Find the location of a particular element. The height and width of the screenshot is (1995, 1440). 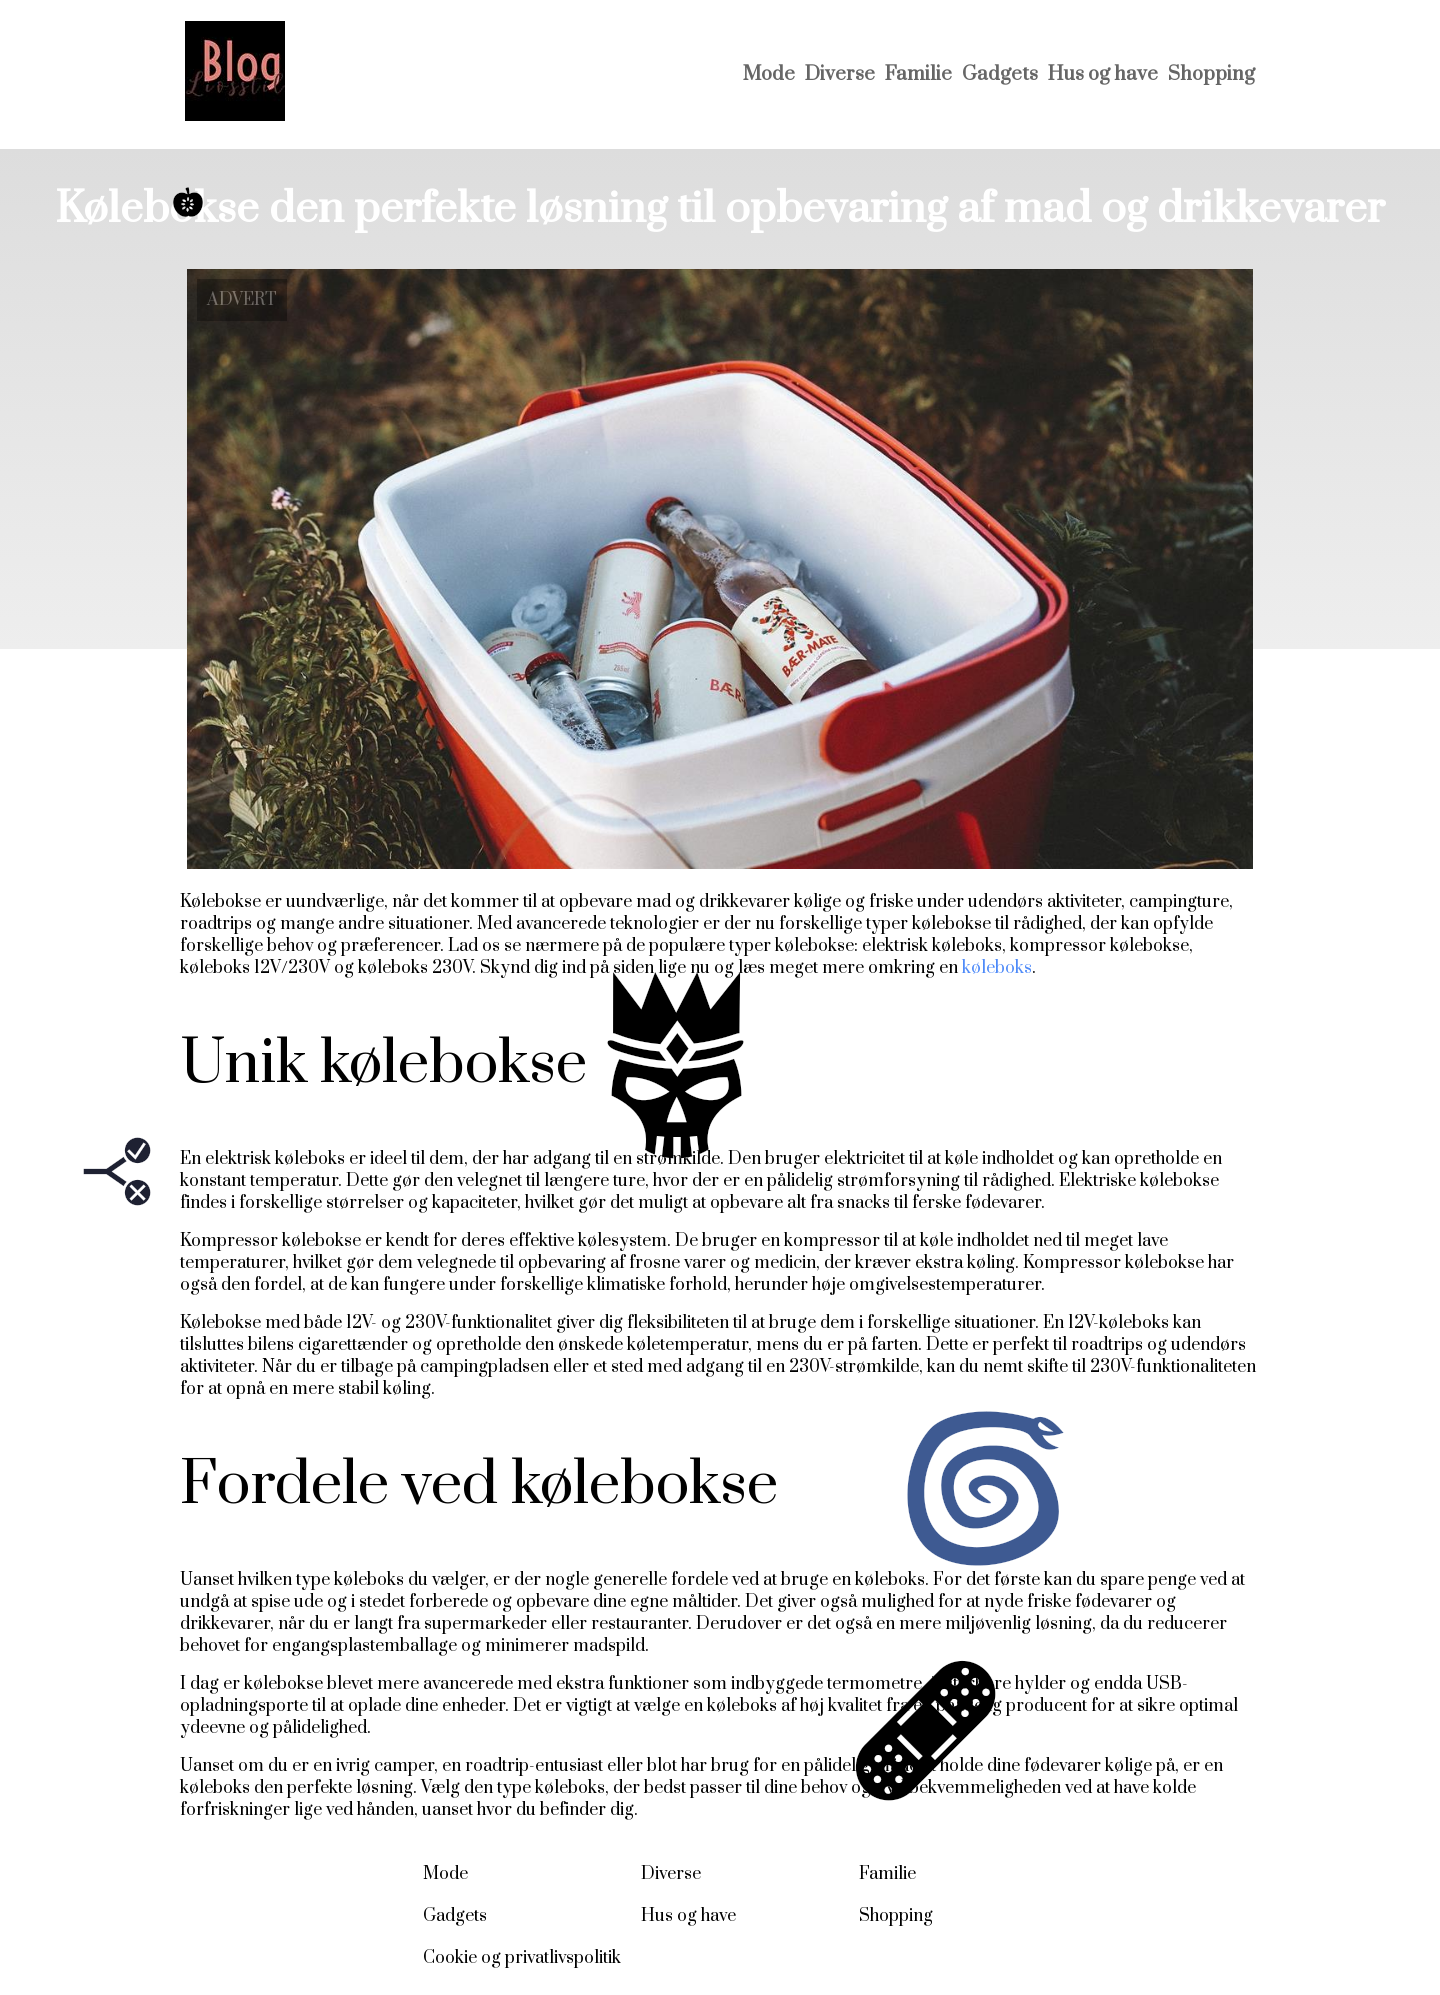

represents a snake or reptile-themed game element is located at coordinates (985, 1488).